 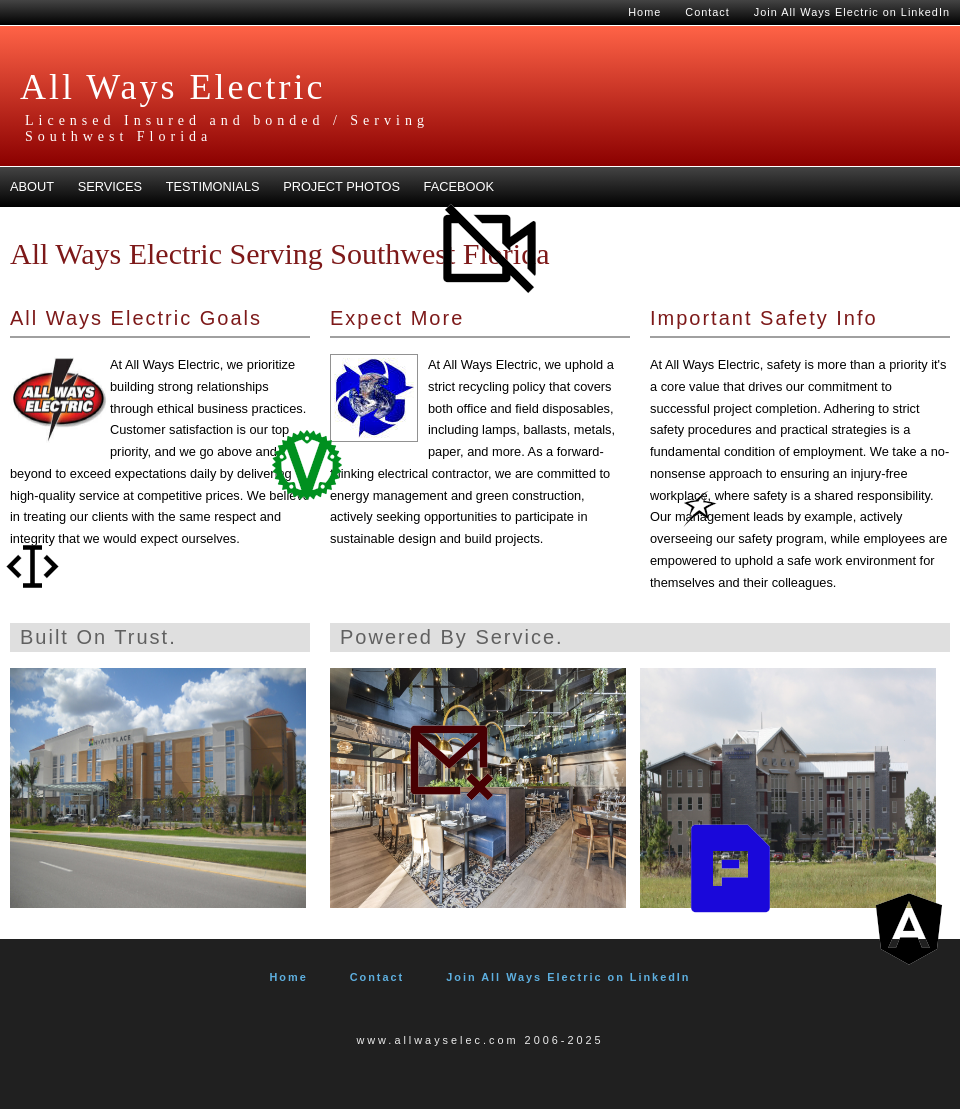 What do you see at coordinates (449, 760) in the screenshot?
I see `close or dismiss an email` at bounding box center [449, 760].